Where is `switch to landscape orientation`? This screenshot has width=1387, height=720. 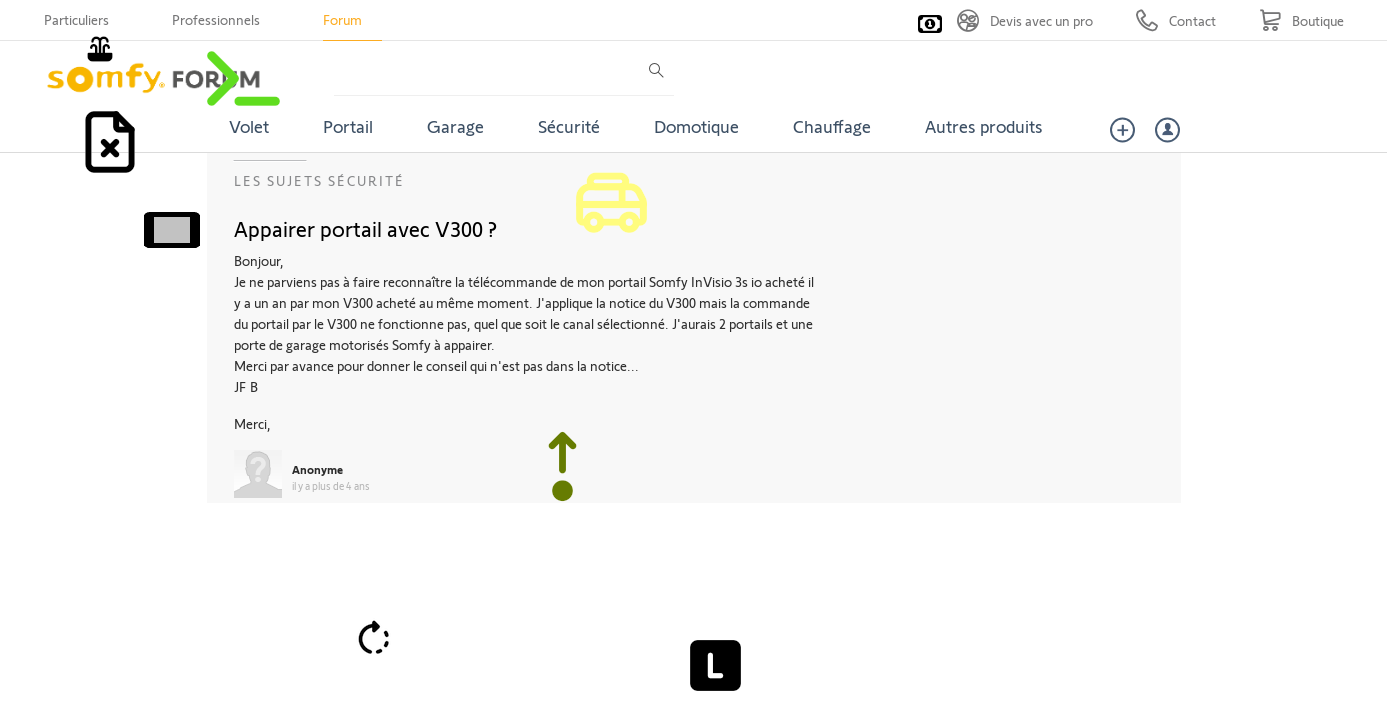 switch to landscape orientation is located at coordinates (172, 230).